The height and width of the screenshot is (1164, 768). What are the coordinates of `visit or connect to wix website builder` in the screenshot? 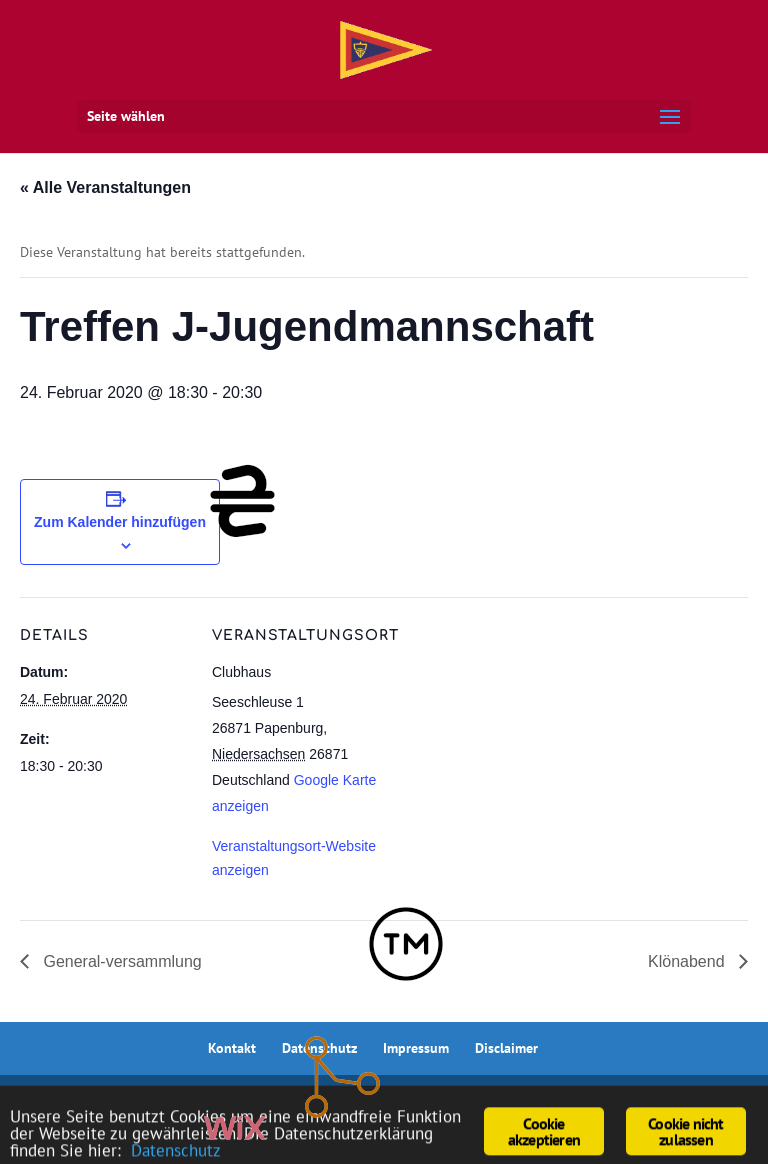 It's located at (235, 1128).